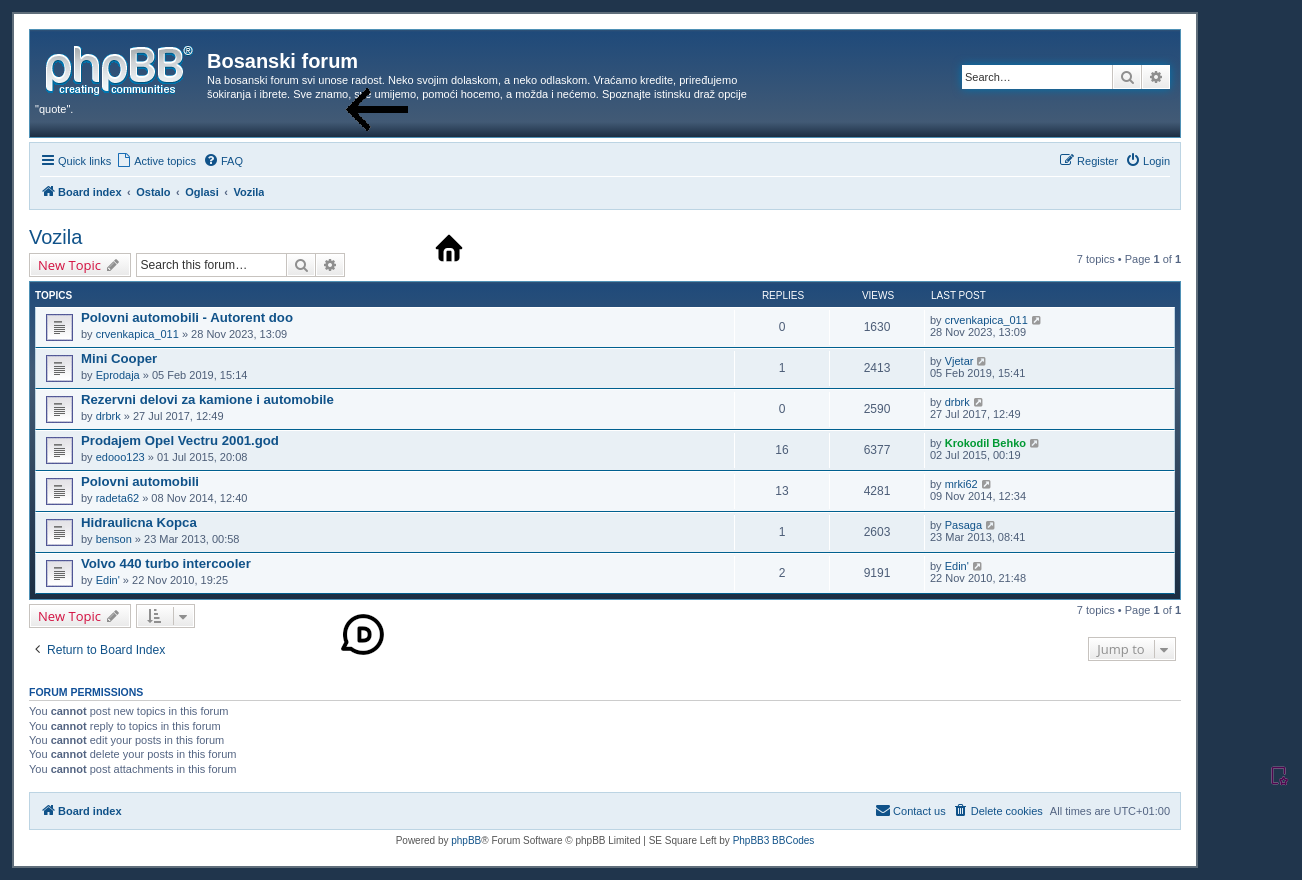 Image resolution: width=1302 pixels, height=880 pixels. What do you see at coordinates (449, 248) in the screenshot?
I see `navigate to home screen` at bounding box center [449, 248].